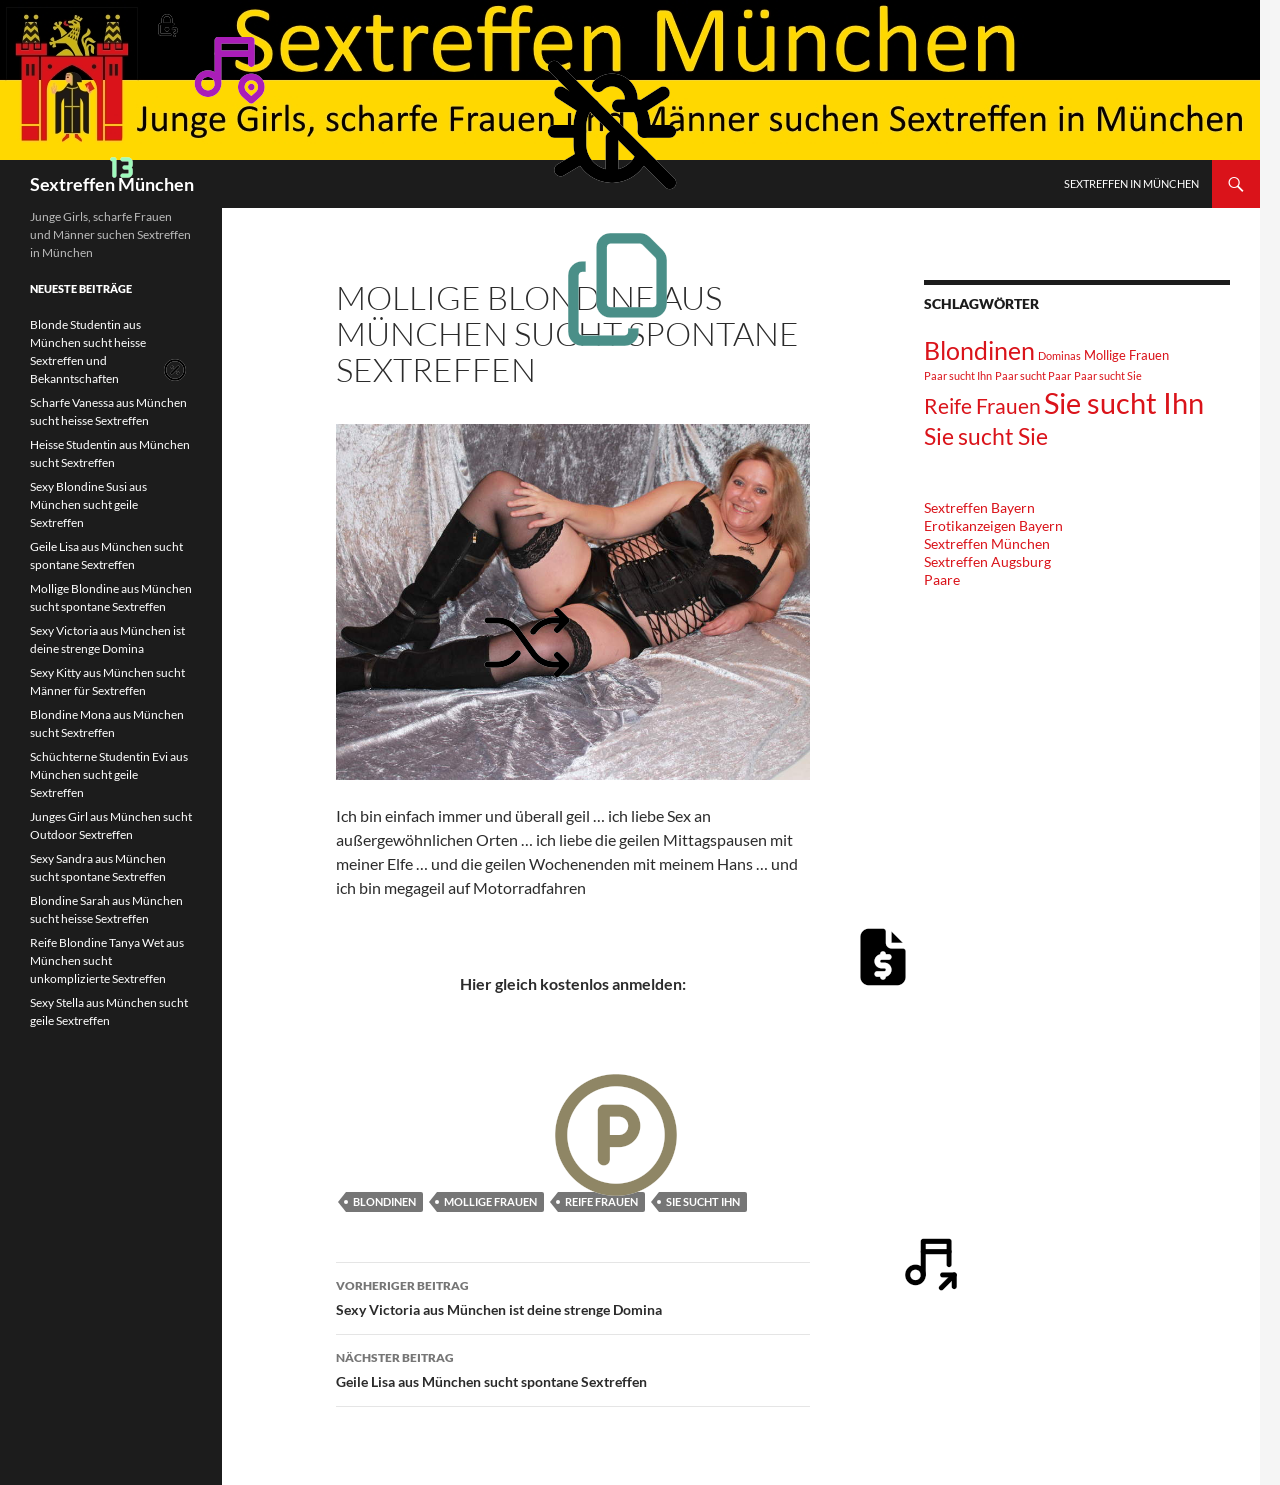 This screenshot has width=1280, height=1485. Describe the element at coordinates (931, 1262) in the screenshot. I see `share a song or audio file` at that location.